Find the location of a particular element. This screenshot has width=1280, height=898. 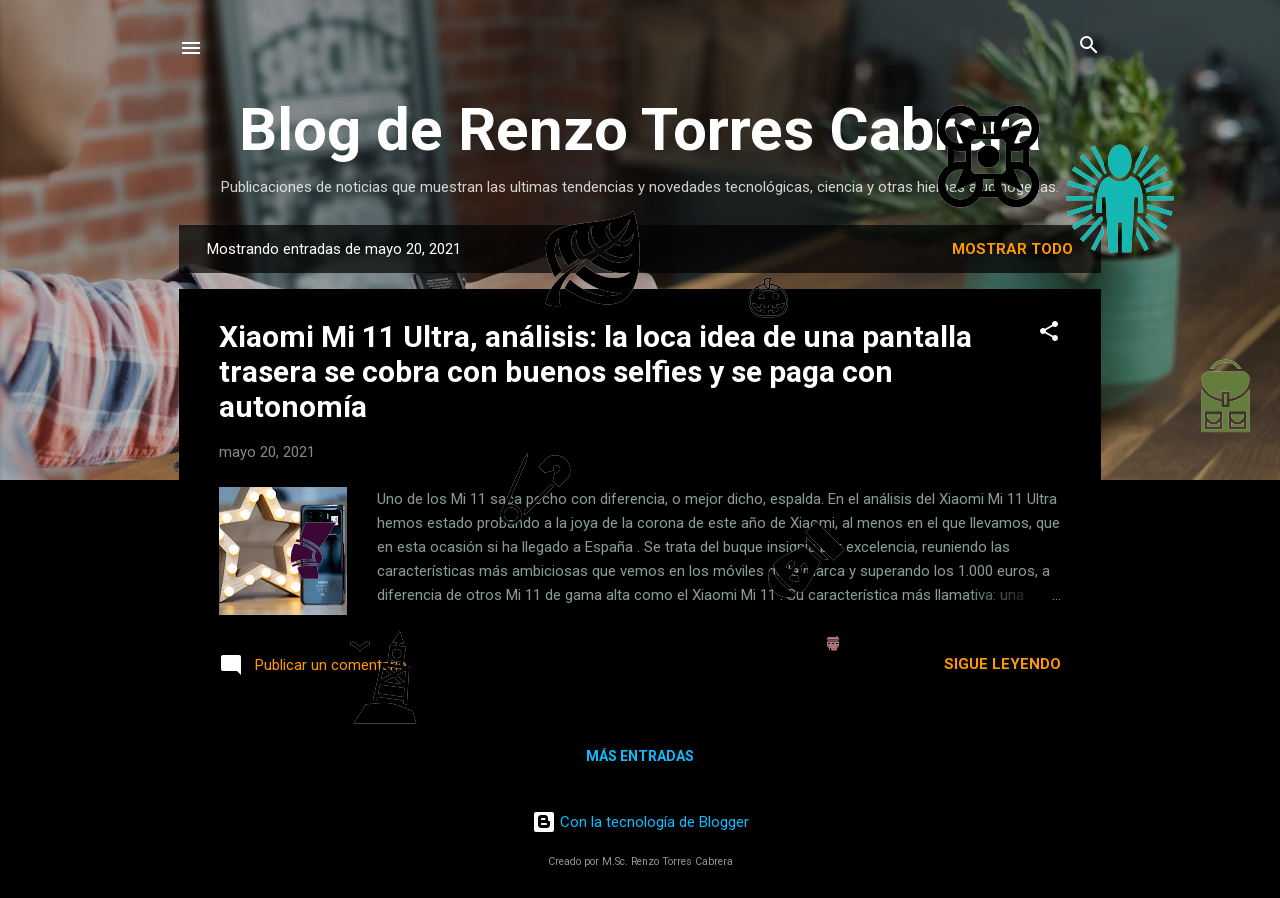

access building or fortress in game is located at coordinates (833, 643).